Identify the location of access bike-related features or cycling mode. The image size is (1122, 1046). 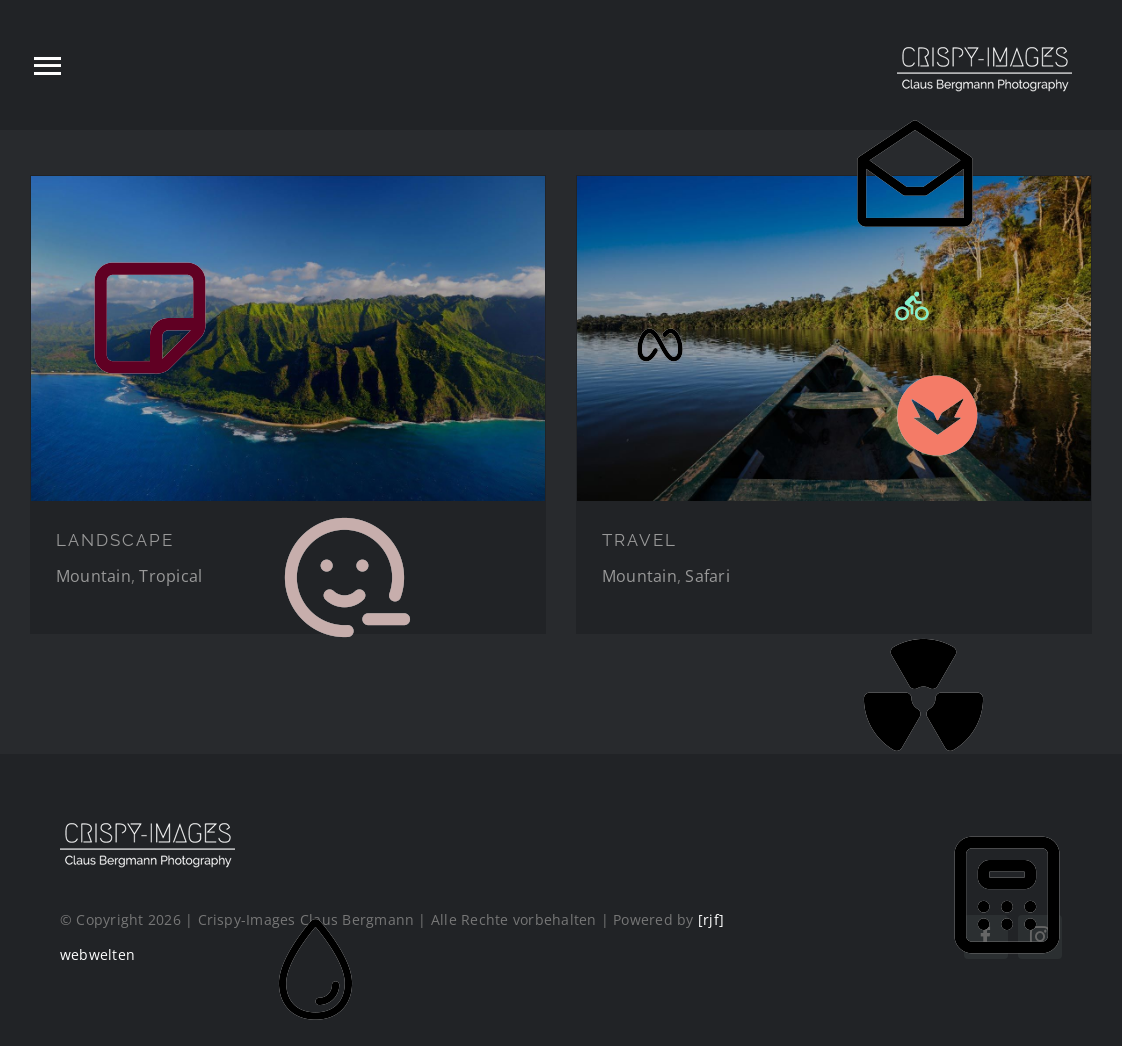
(912, 306).